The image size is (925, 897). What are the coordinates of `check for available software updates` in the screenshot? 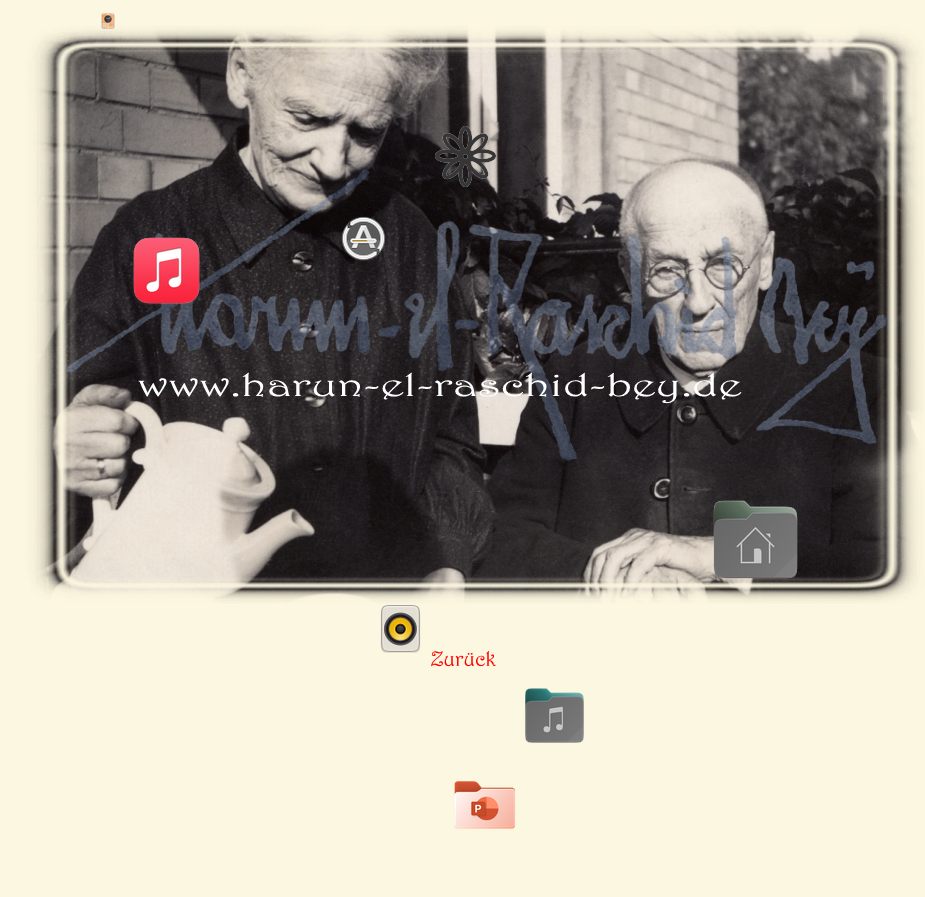 It's located at (363, 238).